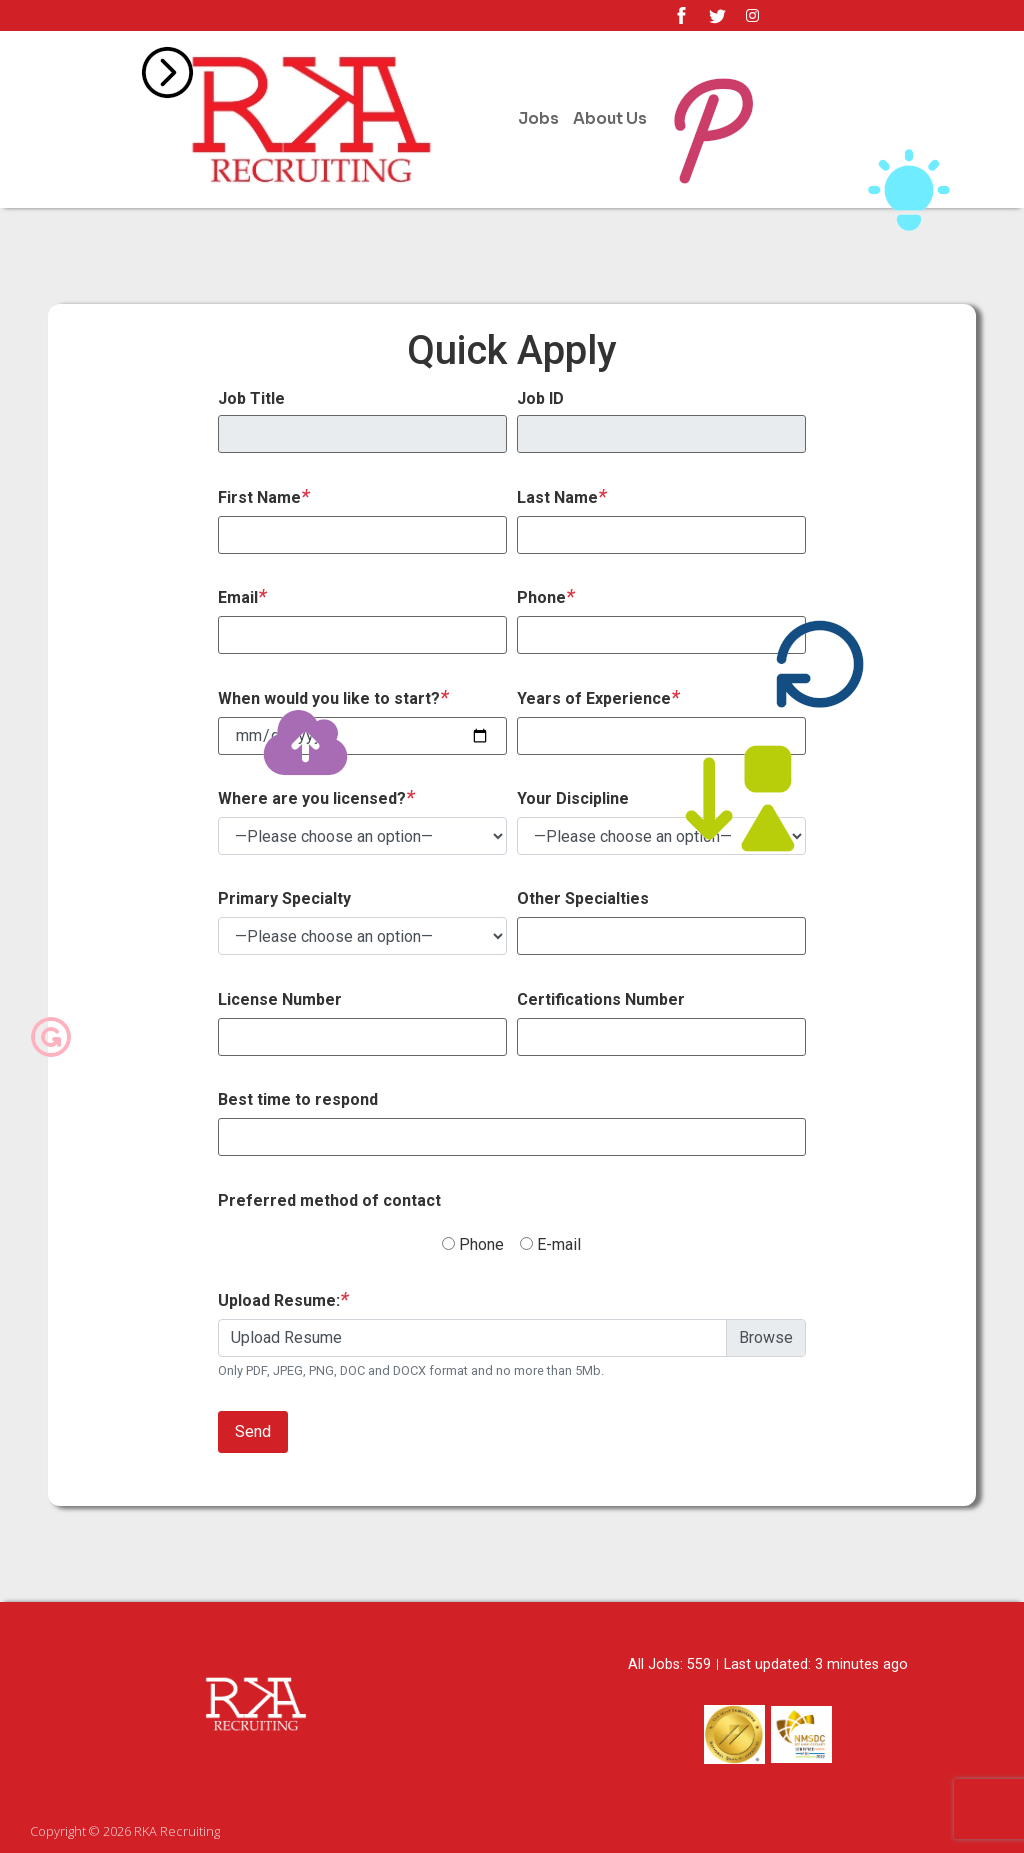 This screenshot has height=1853, width=1024. I want to click on sort items by shape in ascending order, so click(738, 798).